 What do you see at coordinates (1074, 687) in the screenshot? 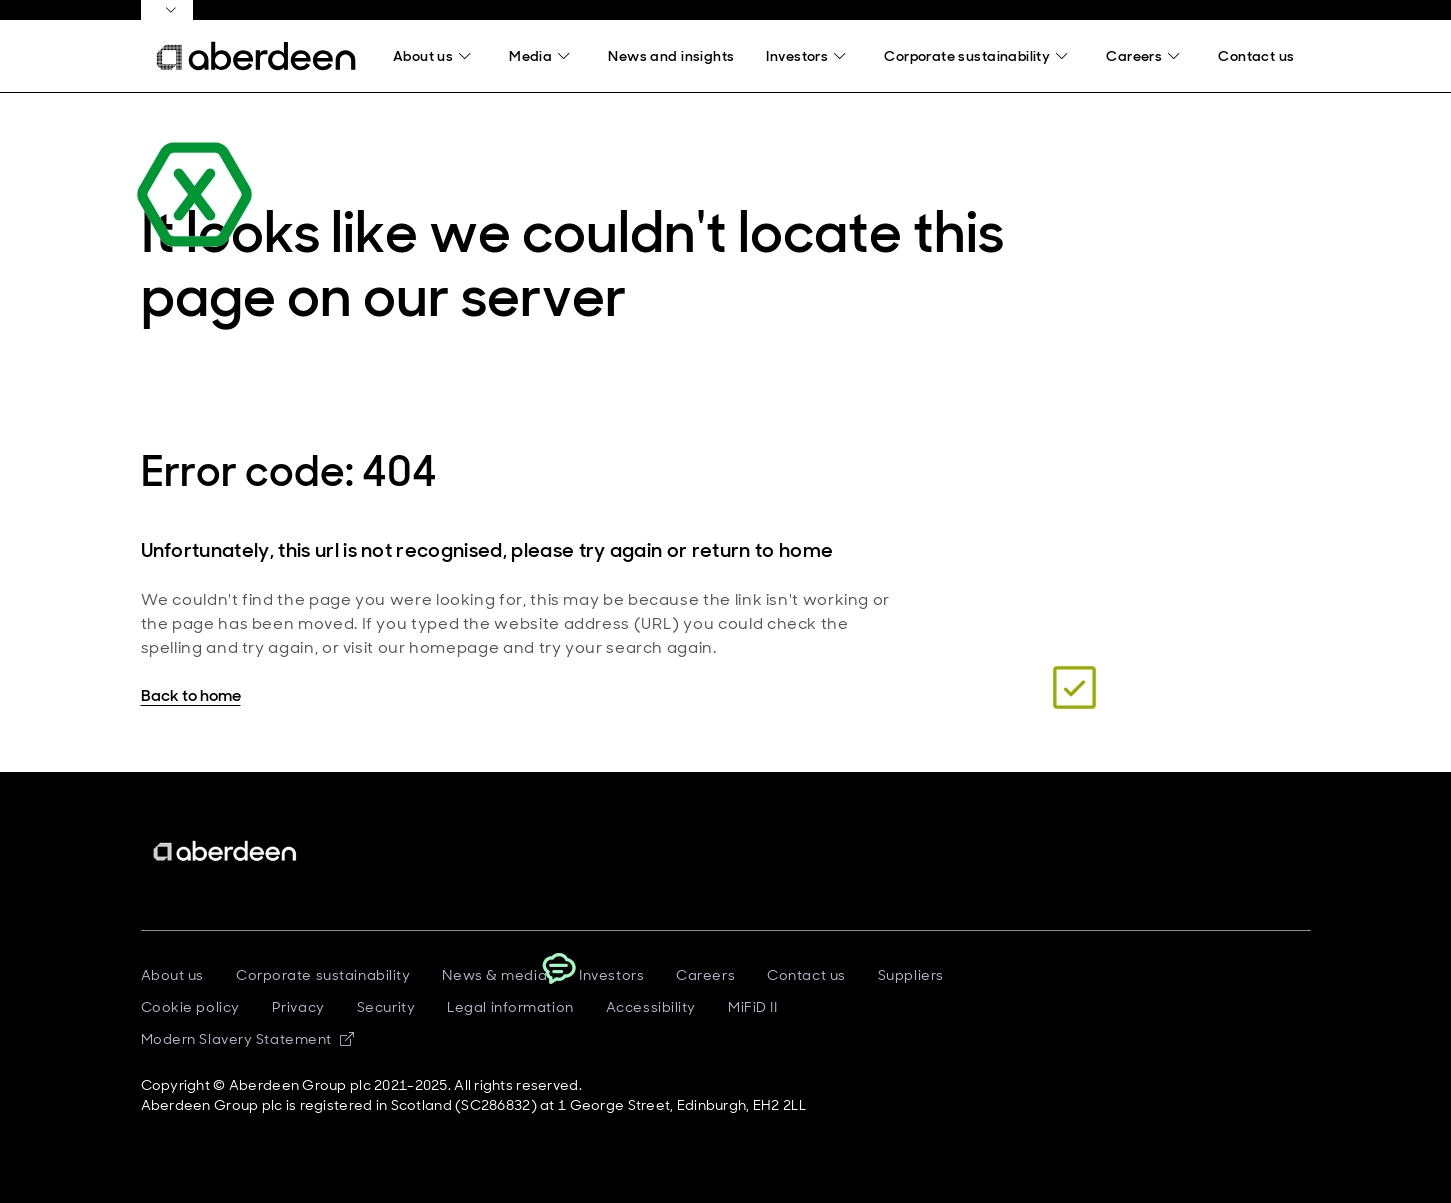
I see `mark a task or item as complete` at bounding box center [1074, 687].